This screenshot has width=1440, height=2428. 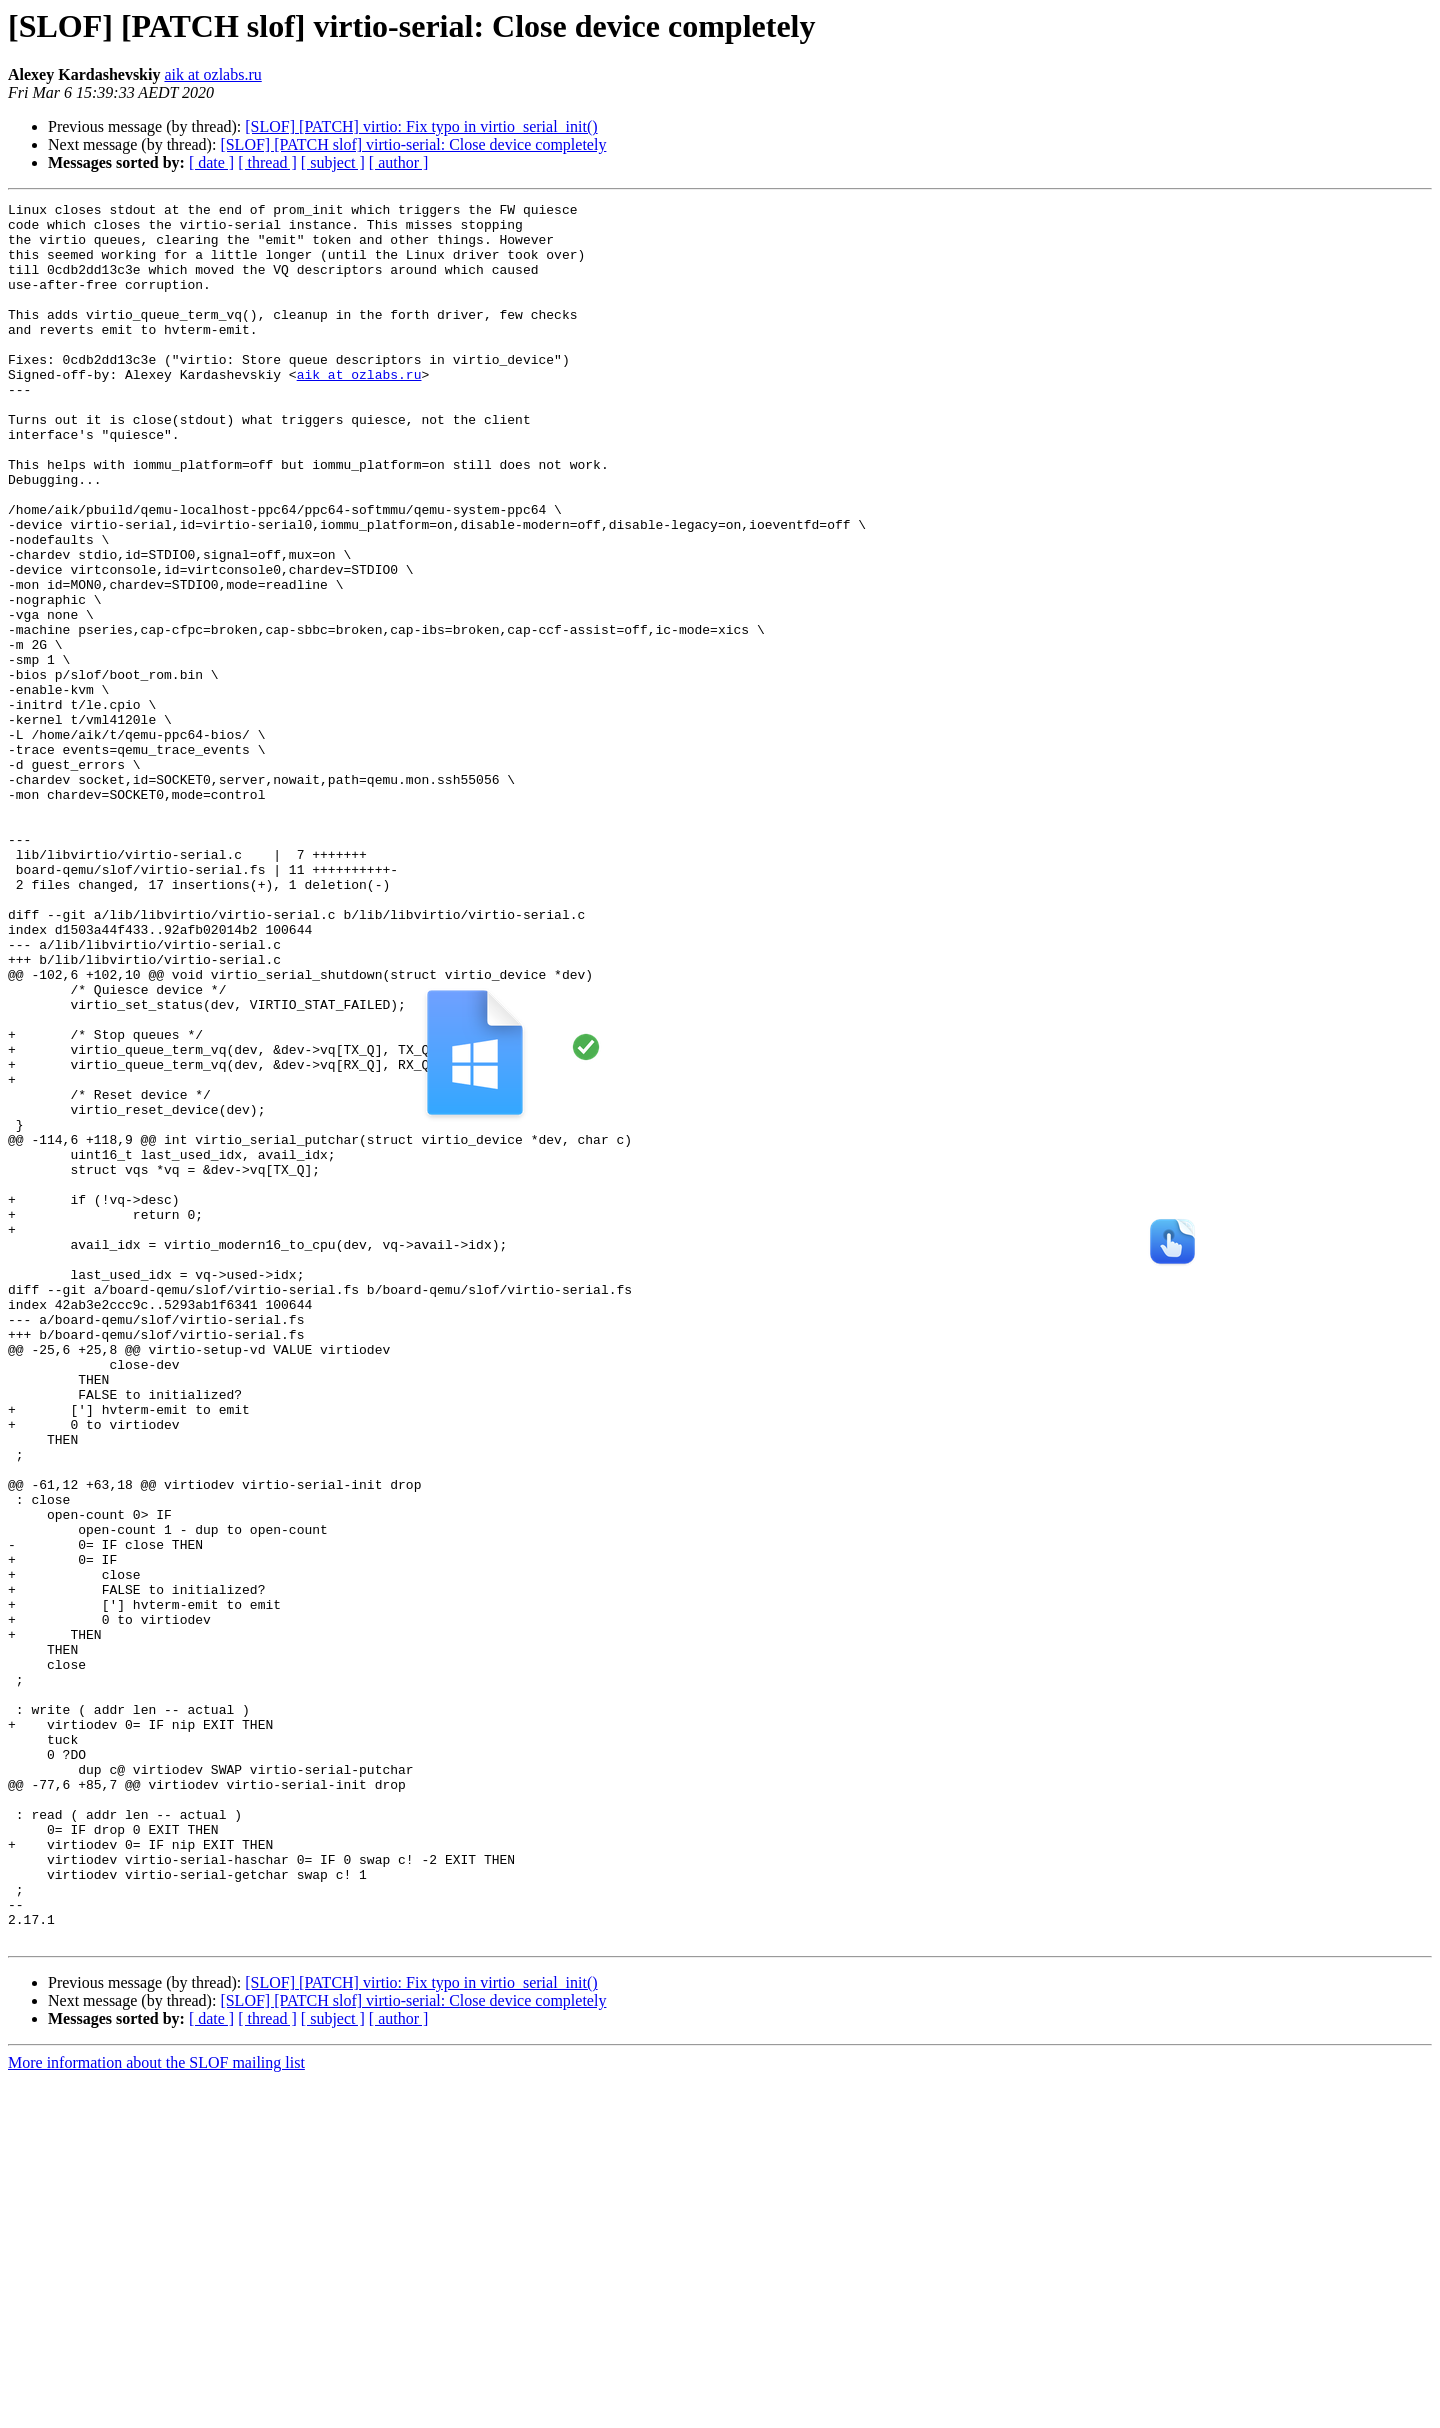 I want to click on open touchscreen settings and preferences, so click(x=1172, y=1241).